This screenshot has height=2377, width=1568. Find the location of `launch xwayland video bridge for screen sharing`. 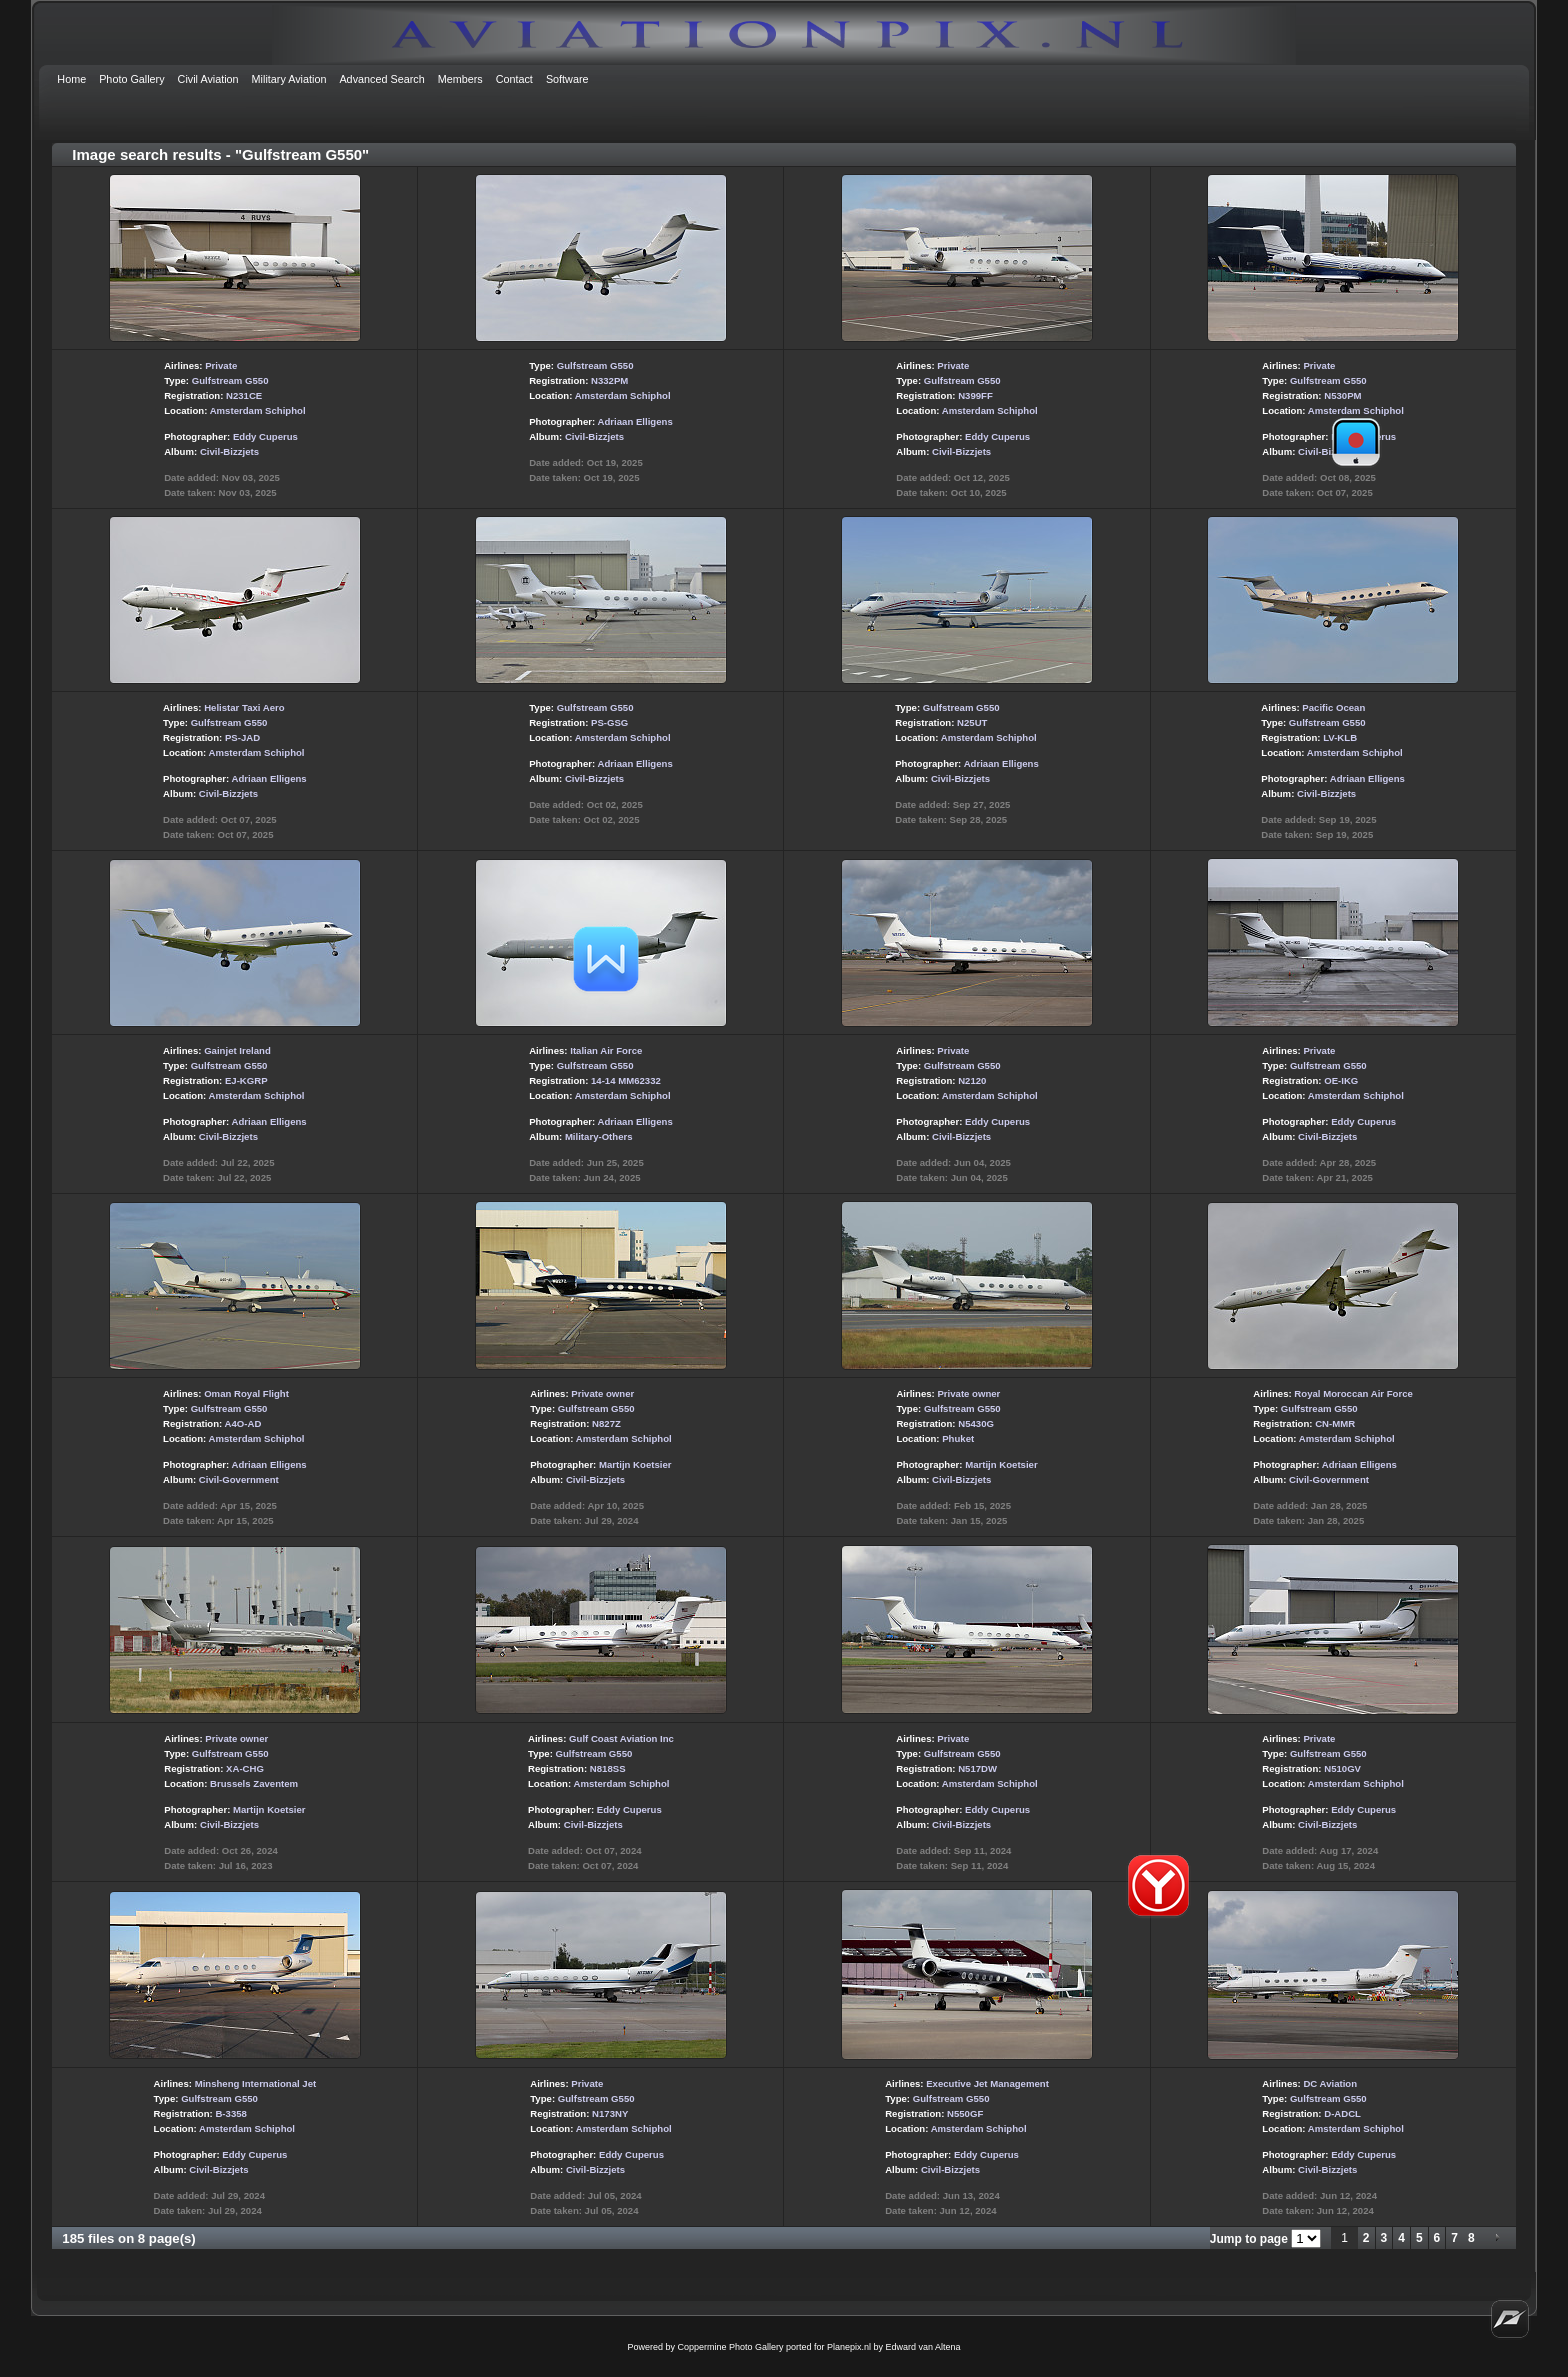

launch xwayland video bridge for screen sharing is located at coordinates (1356, 442).